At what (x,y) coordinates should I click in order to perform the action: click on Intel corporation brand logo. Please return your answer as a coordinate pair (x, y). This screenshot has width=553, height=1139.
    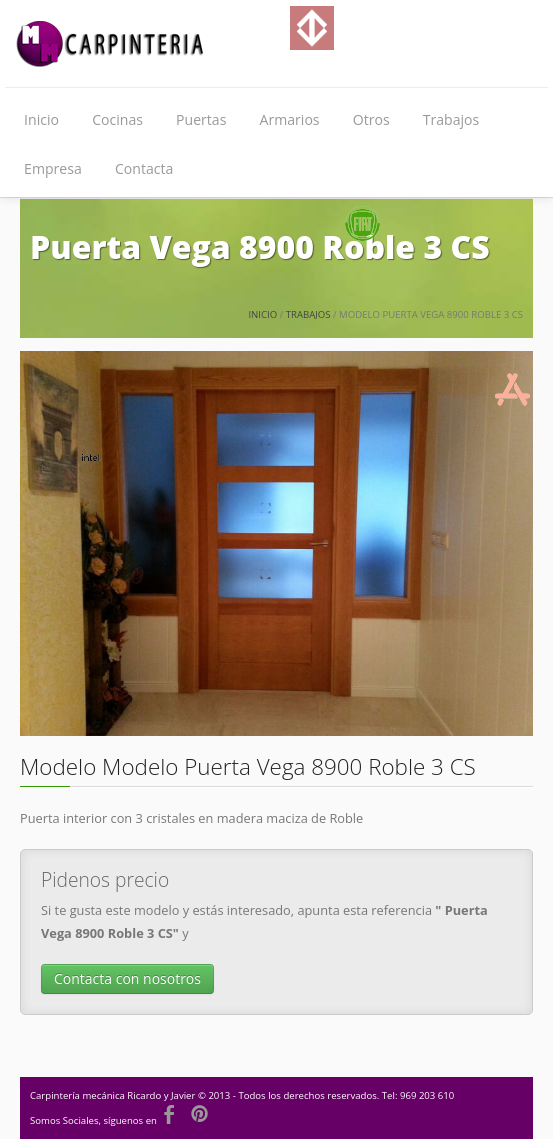
    Looking at the image, I should click on (91, 457).